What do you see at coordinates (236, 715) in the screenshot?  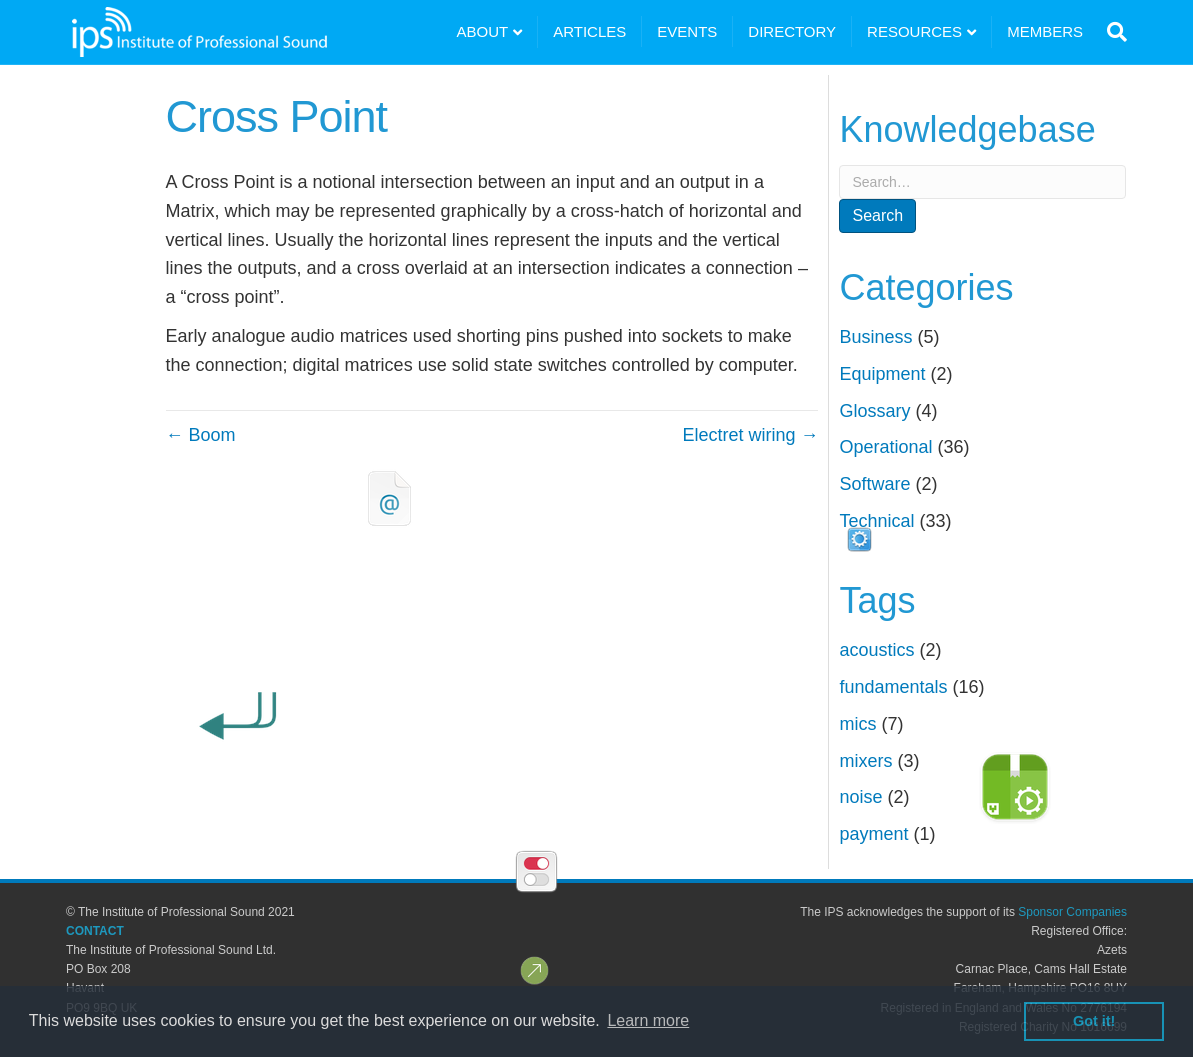 I see `reply all to an email message` at bounding box center [236, 715].